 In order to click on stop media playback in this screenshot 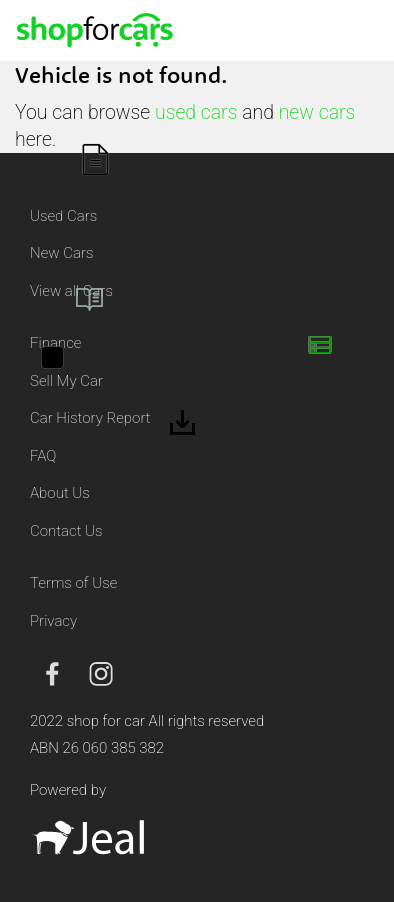, I will do `click(52, 357)`.